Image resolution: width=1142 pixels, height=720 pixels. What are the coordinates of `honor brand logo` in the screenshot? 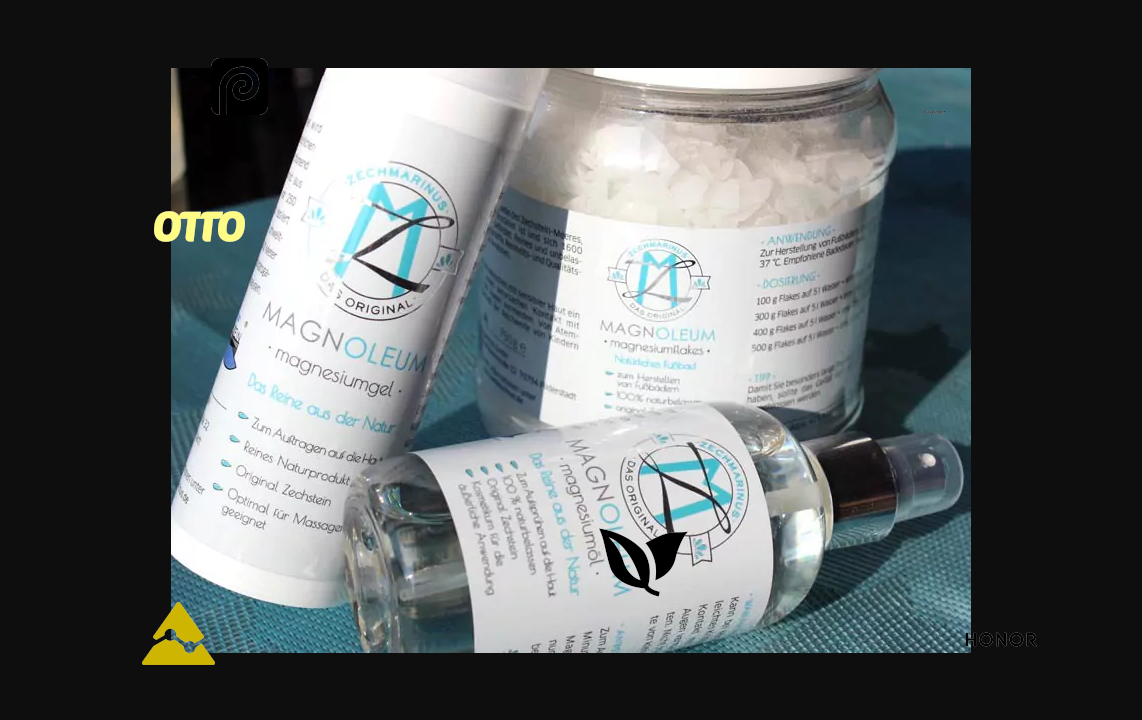 It's located at (1001, 639).